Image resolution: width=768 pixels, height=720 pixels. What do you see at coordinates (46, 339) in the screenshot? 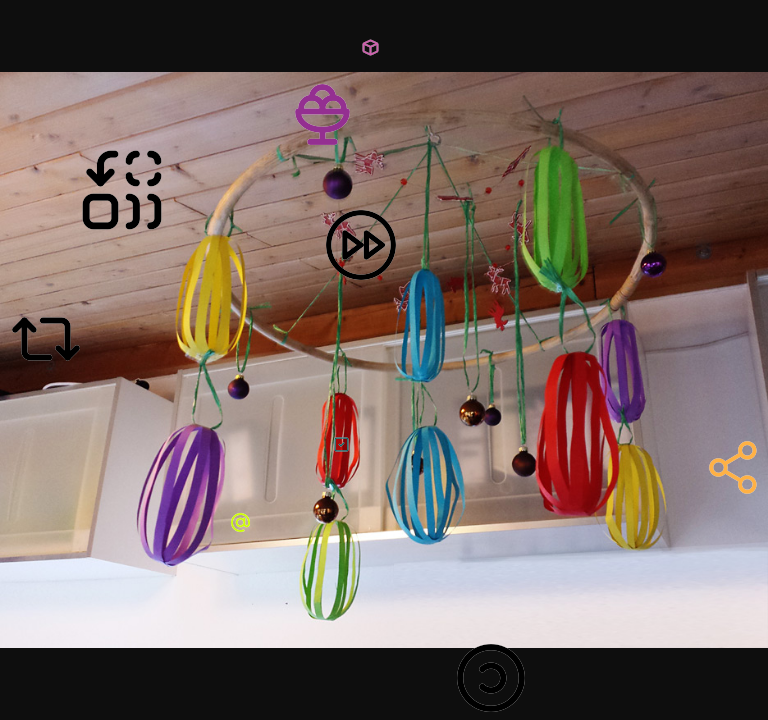
I see `enable repeat or loop playback` at bounding box center [46, 339].